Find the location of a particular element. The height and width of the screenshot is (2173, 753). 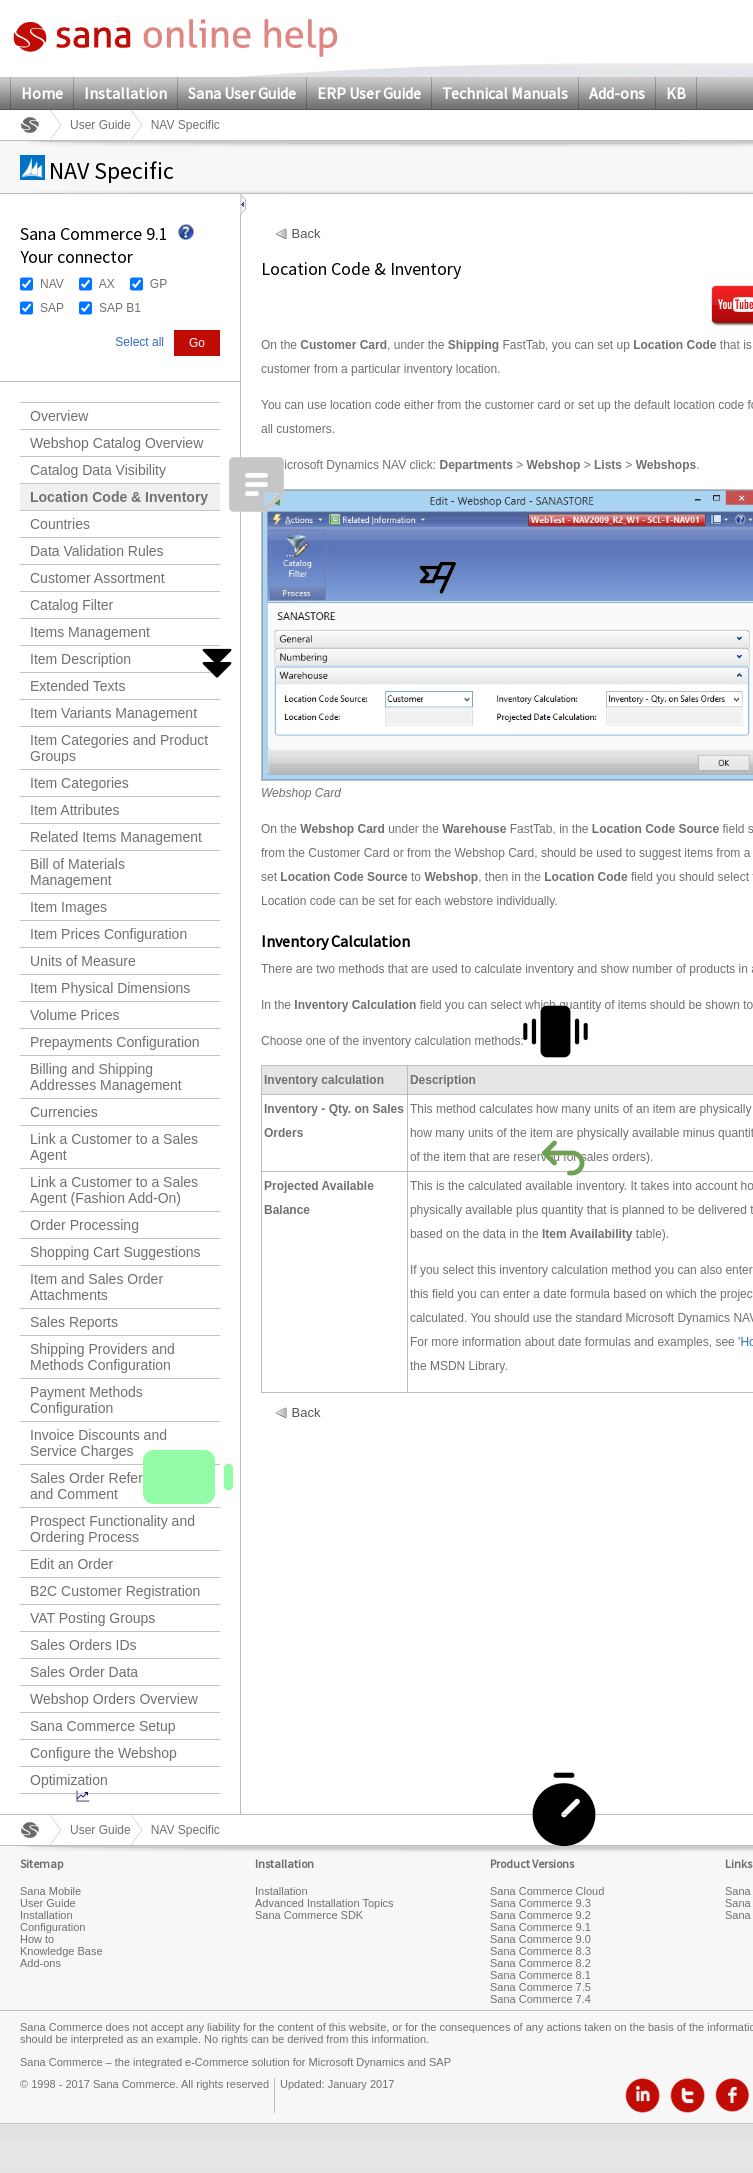

view analytics or performance trends is located at coordinates (83, 1796).